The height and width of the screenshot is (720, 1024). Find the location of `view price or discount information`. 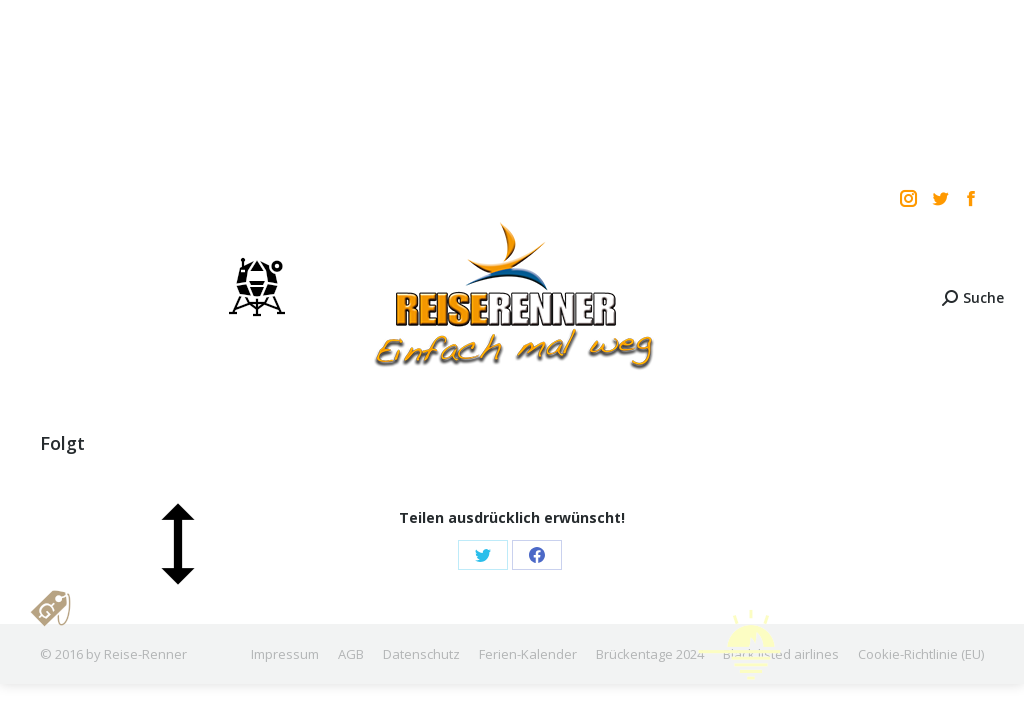

view price or discount information is located at coordinates (50, 608).